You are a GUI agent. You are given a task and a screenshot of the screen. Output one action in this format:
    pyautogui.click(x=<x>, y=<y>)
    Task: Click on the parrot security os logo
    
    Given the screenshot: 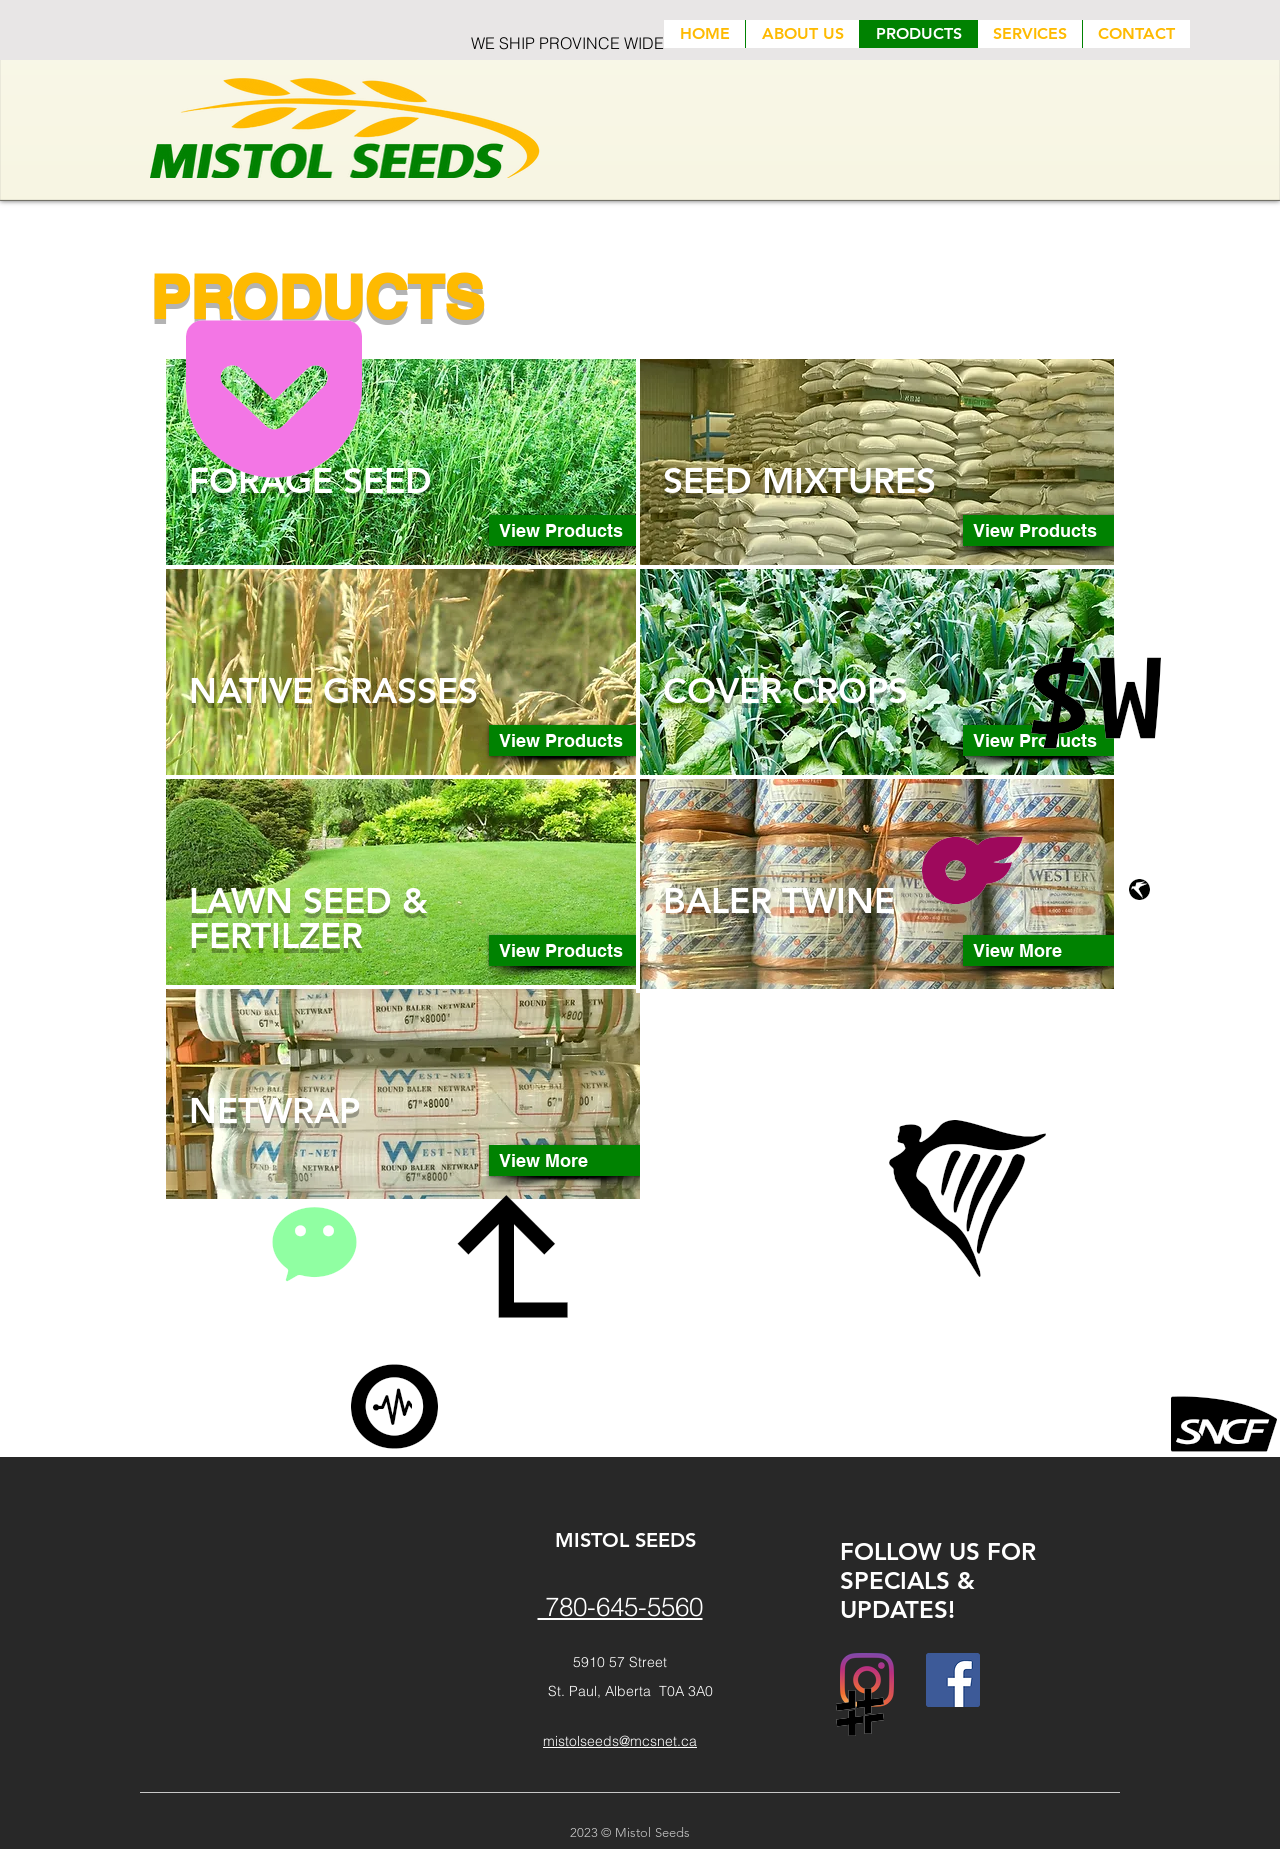 What is the action you would take?
    pyautogui.click(x=1139, y=889)
    